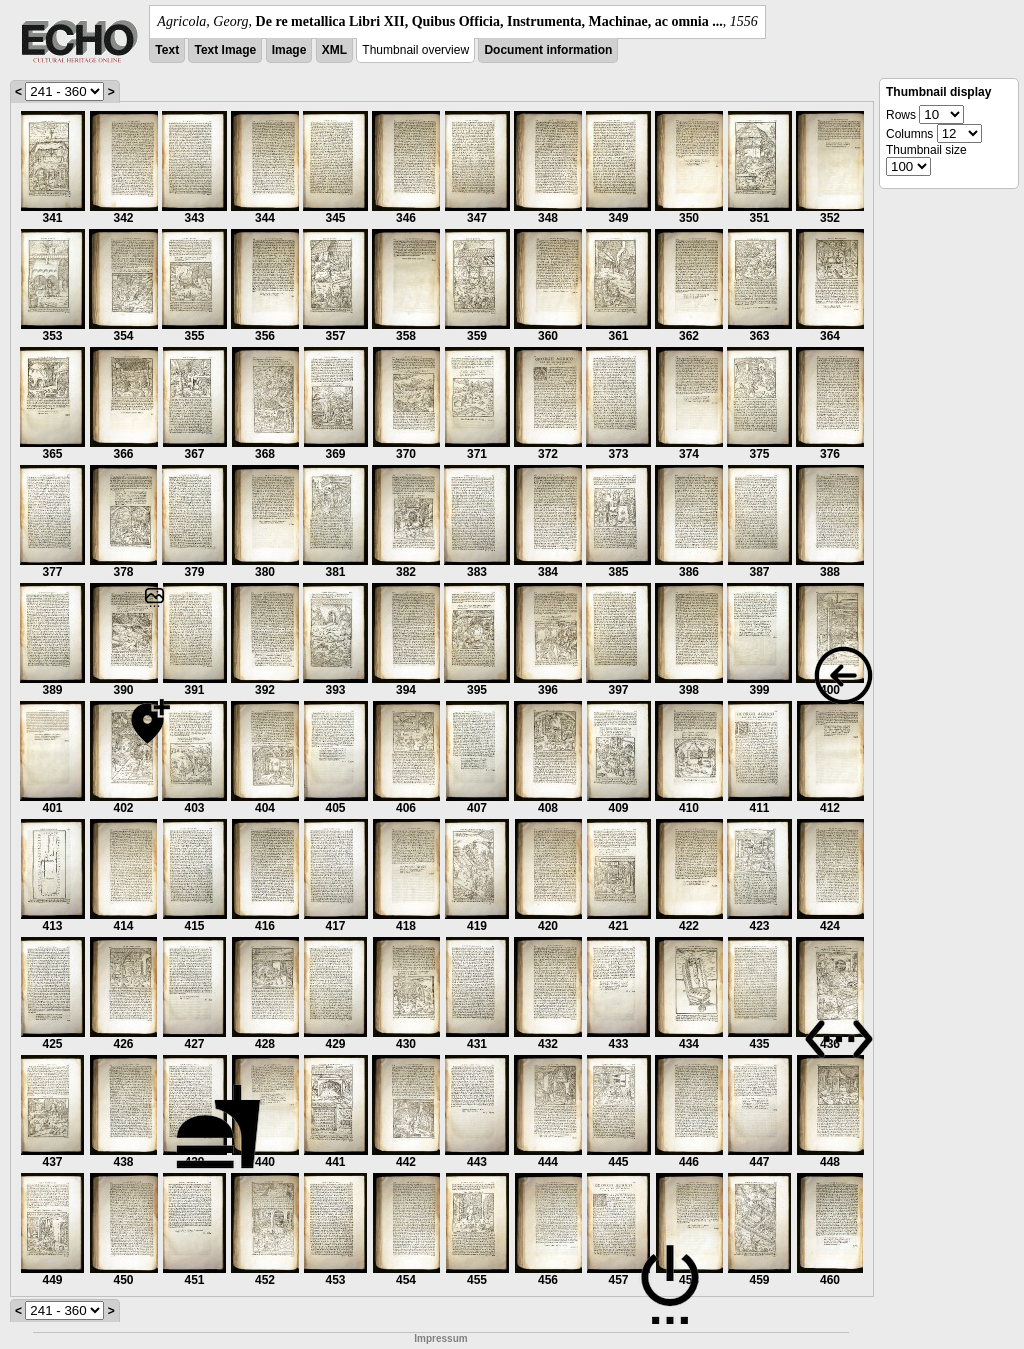 This screenshot has width=1024, height=1349. I want to click on configure ethernet or network connection settings, so click(839, 1039).